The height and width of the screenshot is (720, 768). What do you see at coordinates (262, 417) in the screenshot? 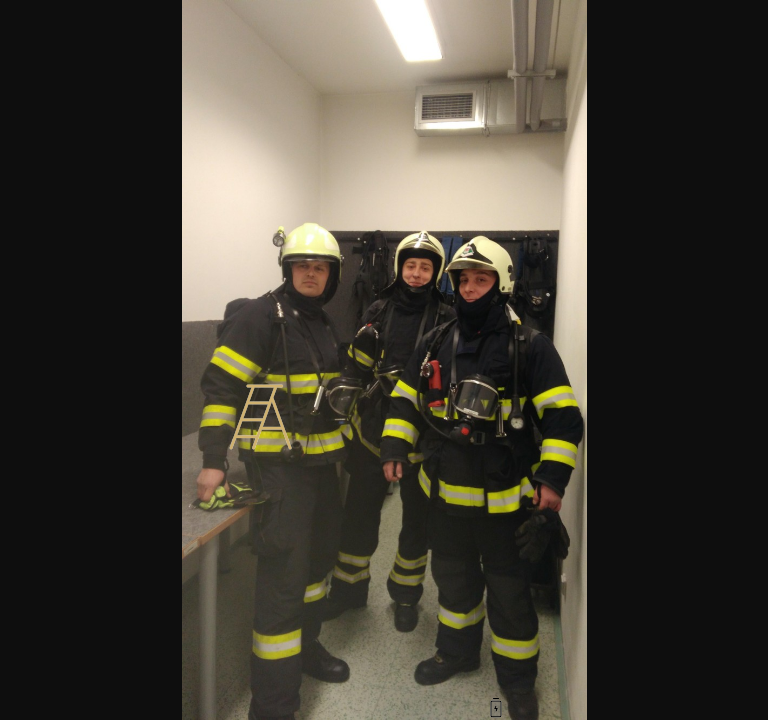
I see `access tools or equipment section` at bounding box center [262, 417].